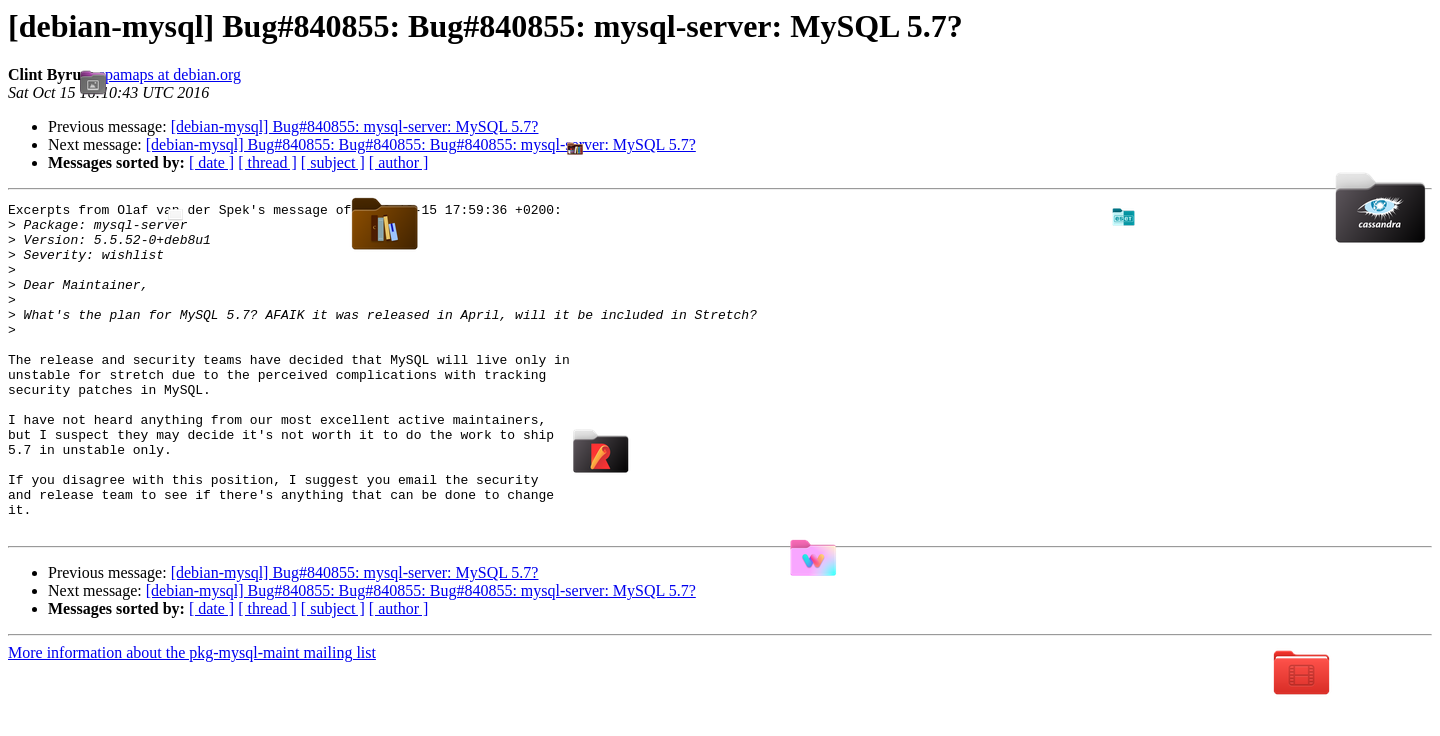 This screenshot has height=736, width=1440. I want to click on open your books or ebooks library folder, so click(575, 149).